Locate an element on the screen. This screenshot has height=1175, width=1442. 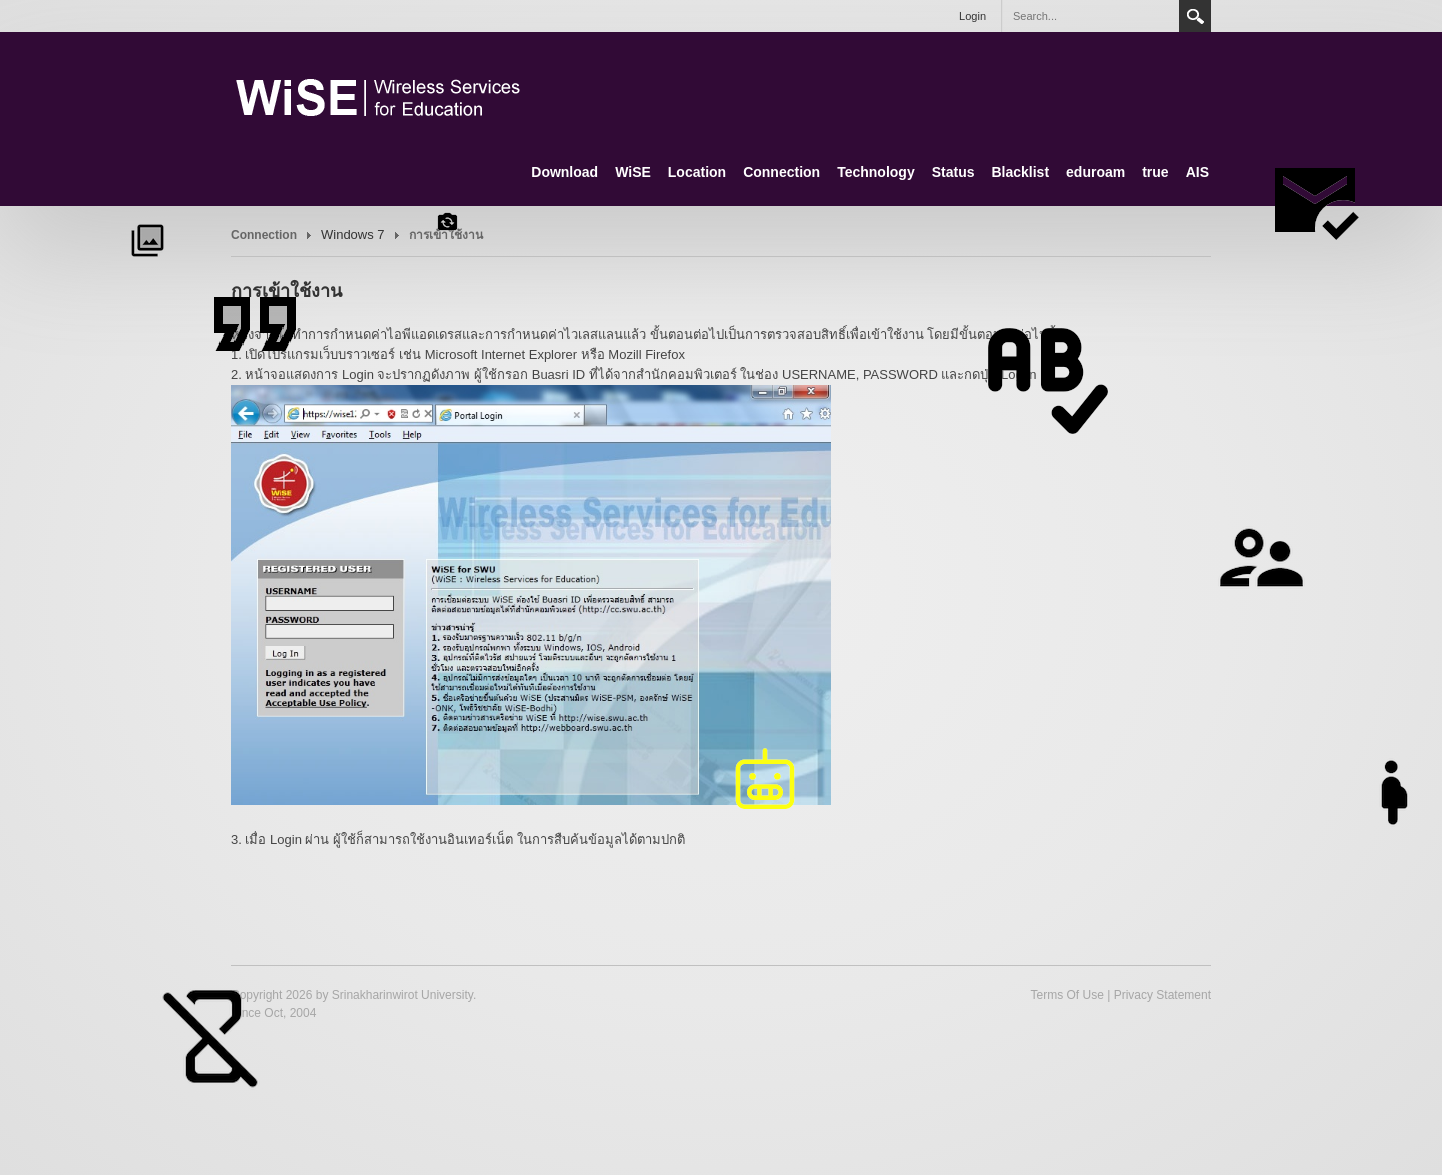
indicates pregnancy-related content or features is located at coordinates (1394, 792).